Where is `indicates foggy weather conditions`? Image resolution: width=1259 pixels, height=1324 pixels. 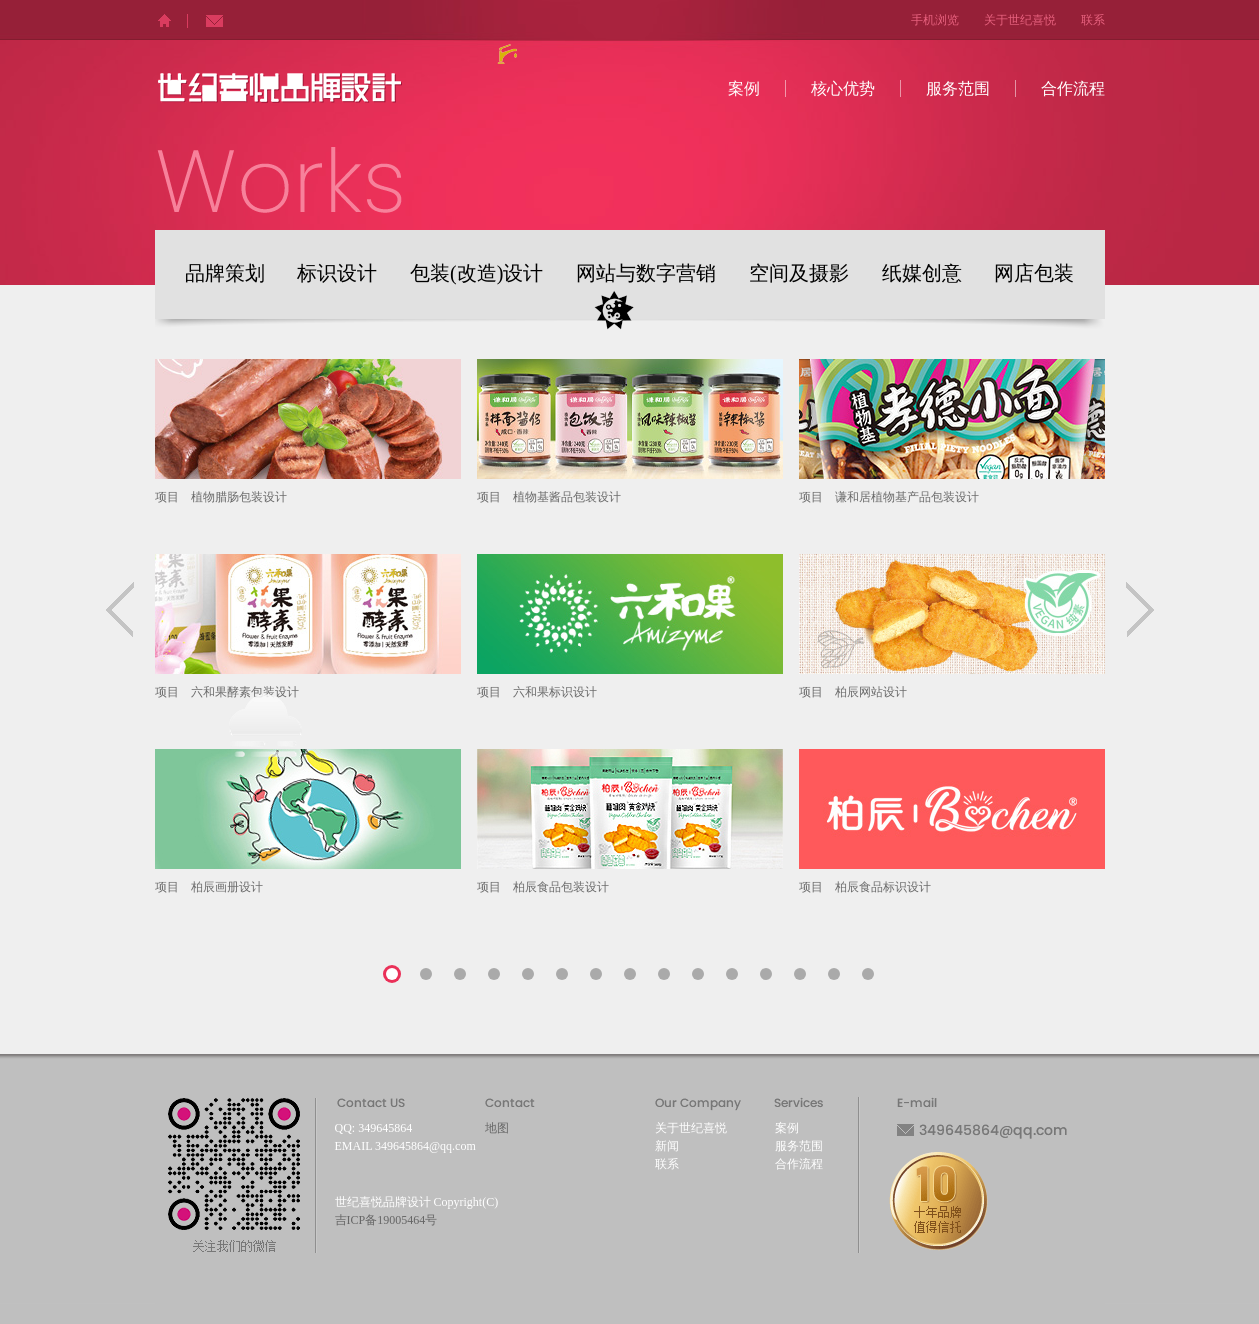 indicates foggy weather conditions is located at coordinates (265, 725).